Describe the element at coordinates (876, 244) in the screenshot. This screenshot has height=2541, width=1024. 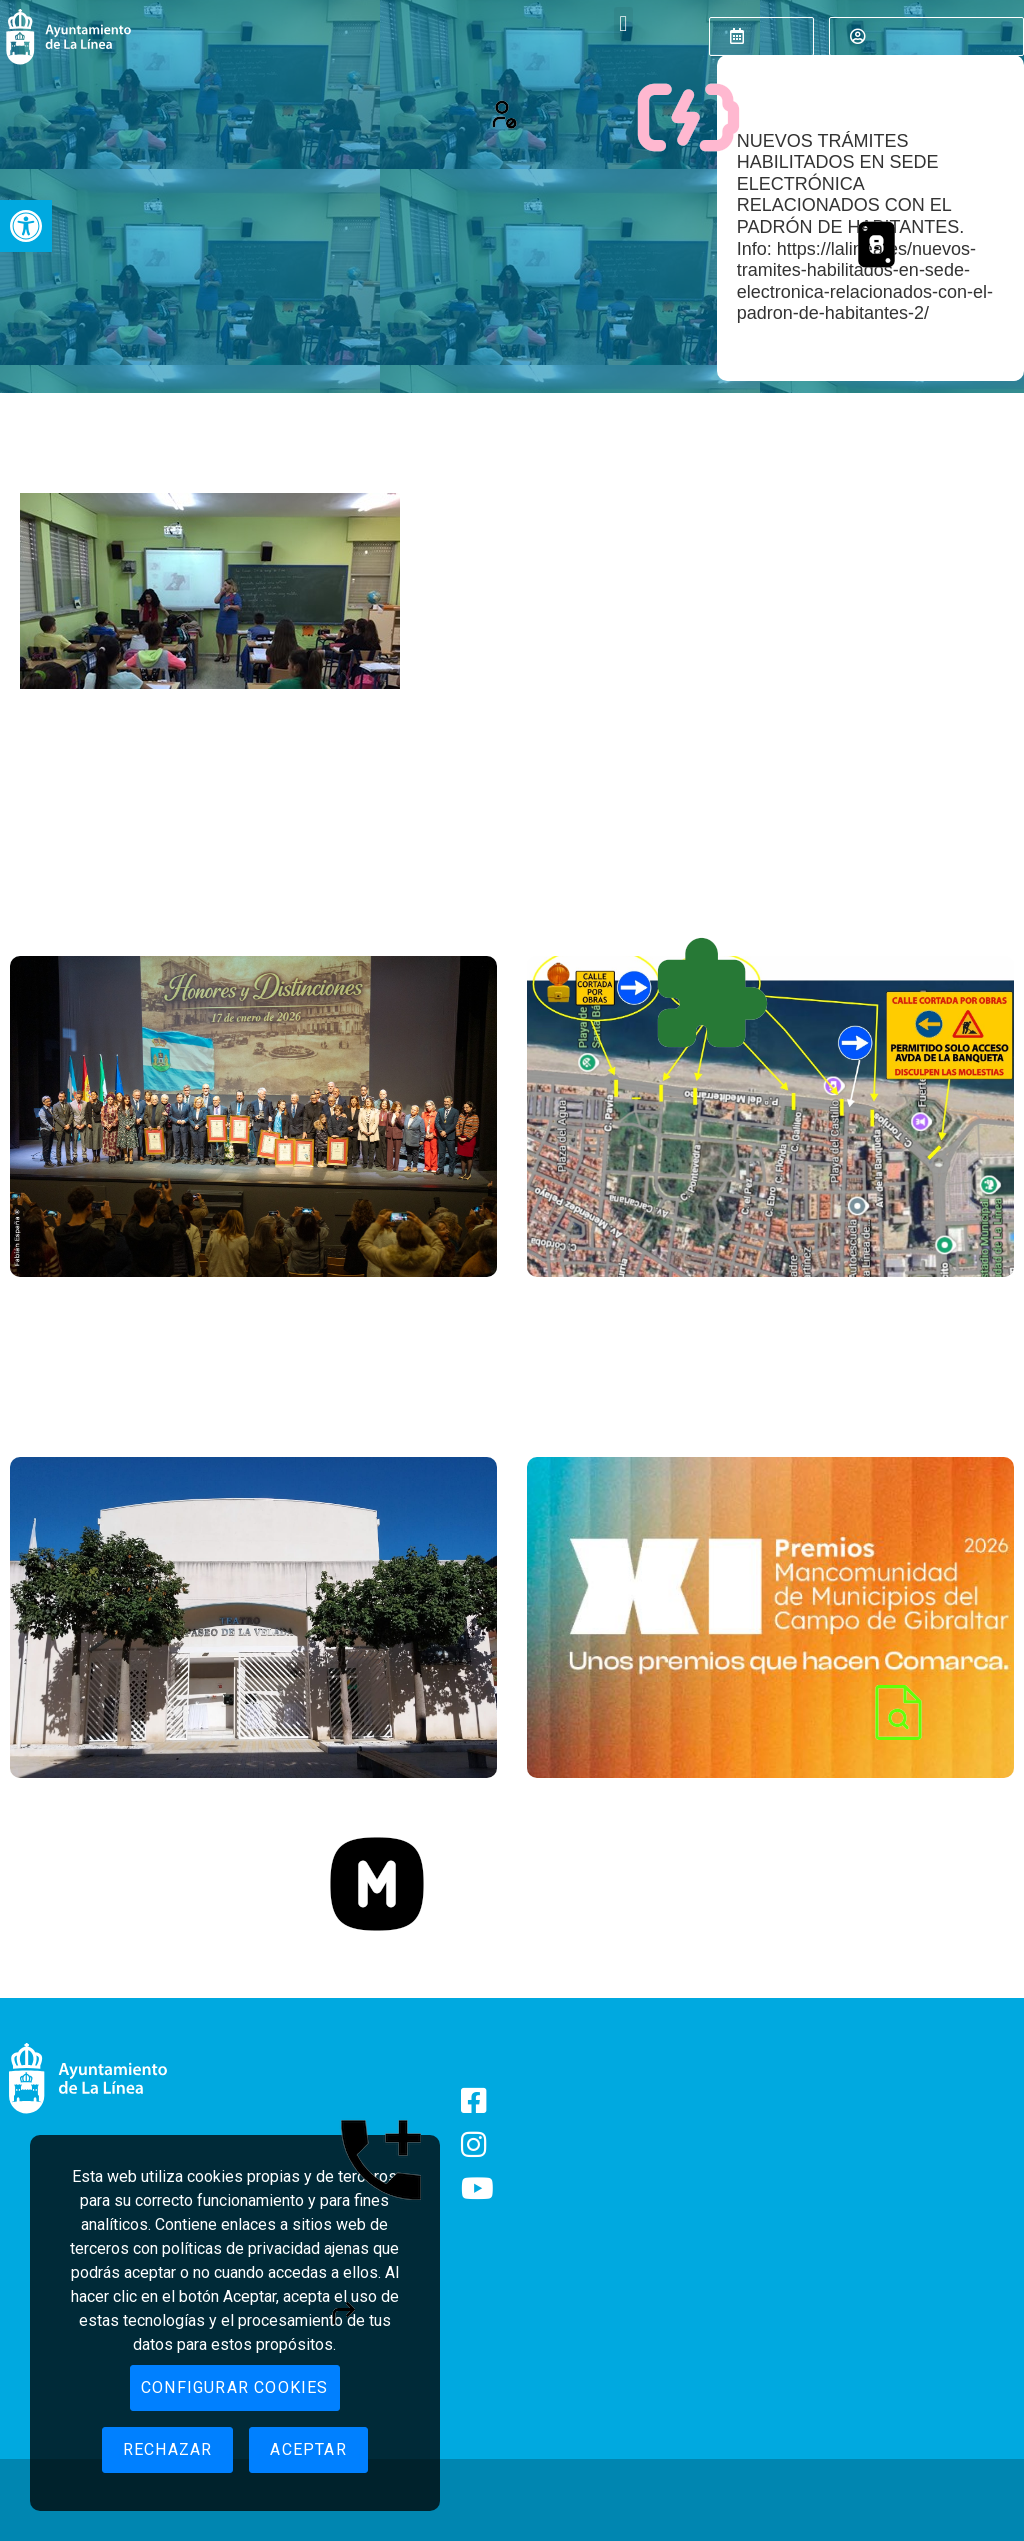
I see `play the 8 card in a card game` at that location.